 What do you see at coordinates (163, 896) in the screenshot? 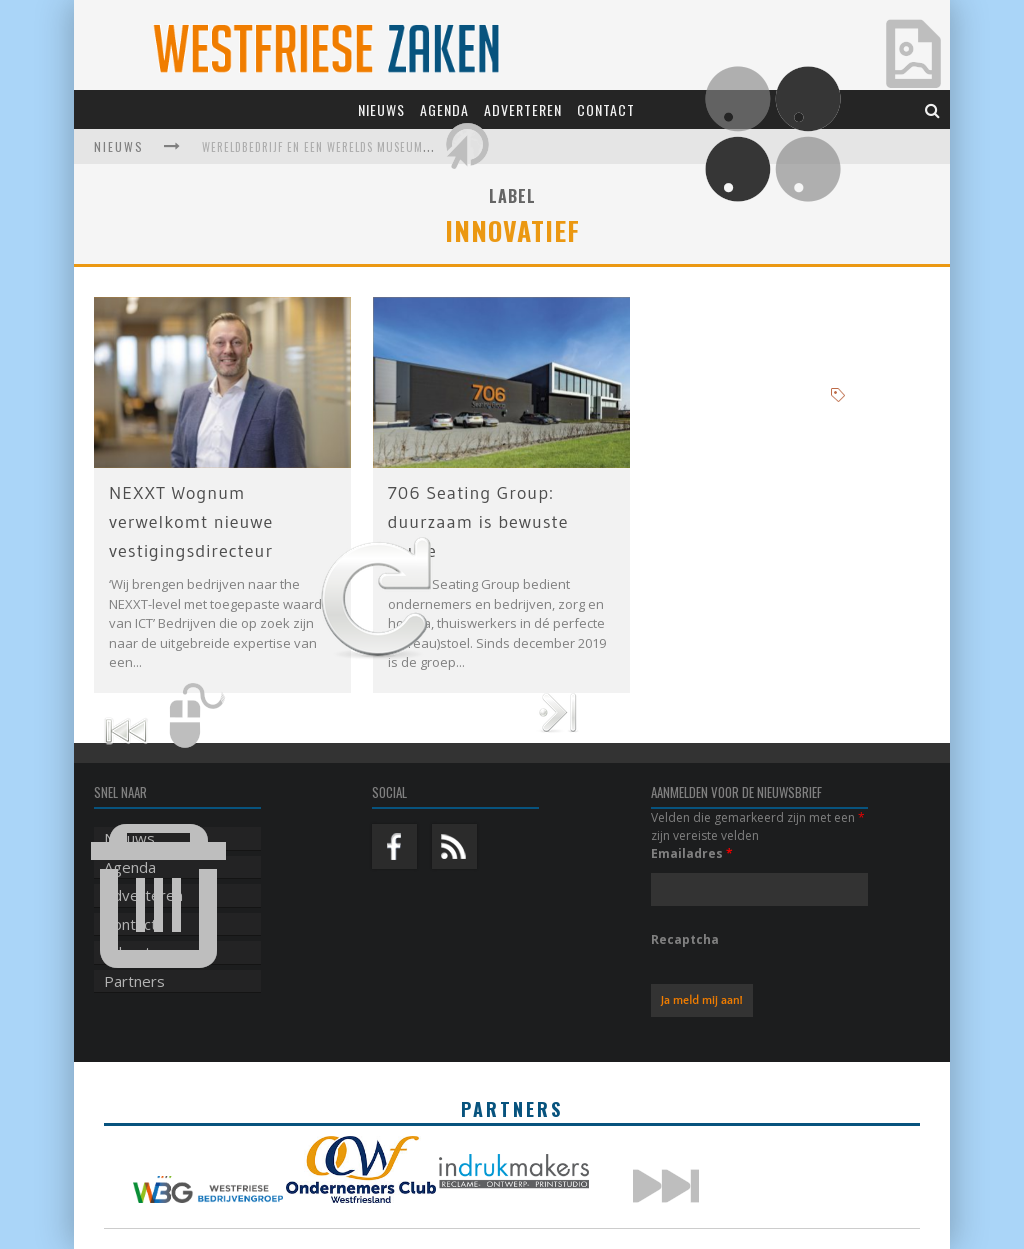
I see `delete selected item` at bounding box center [163, 896].